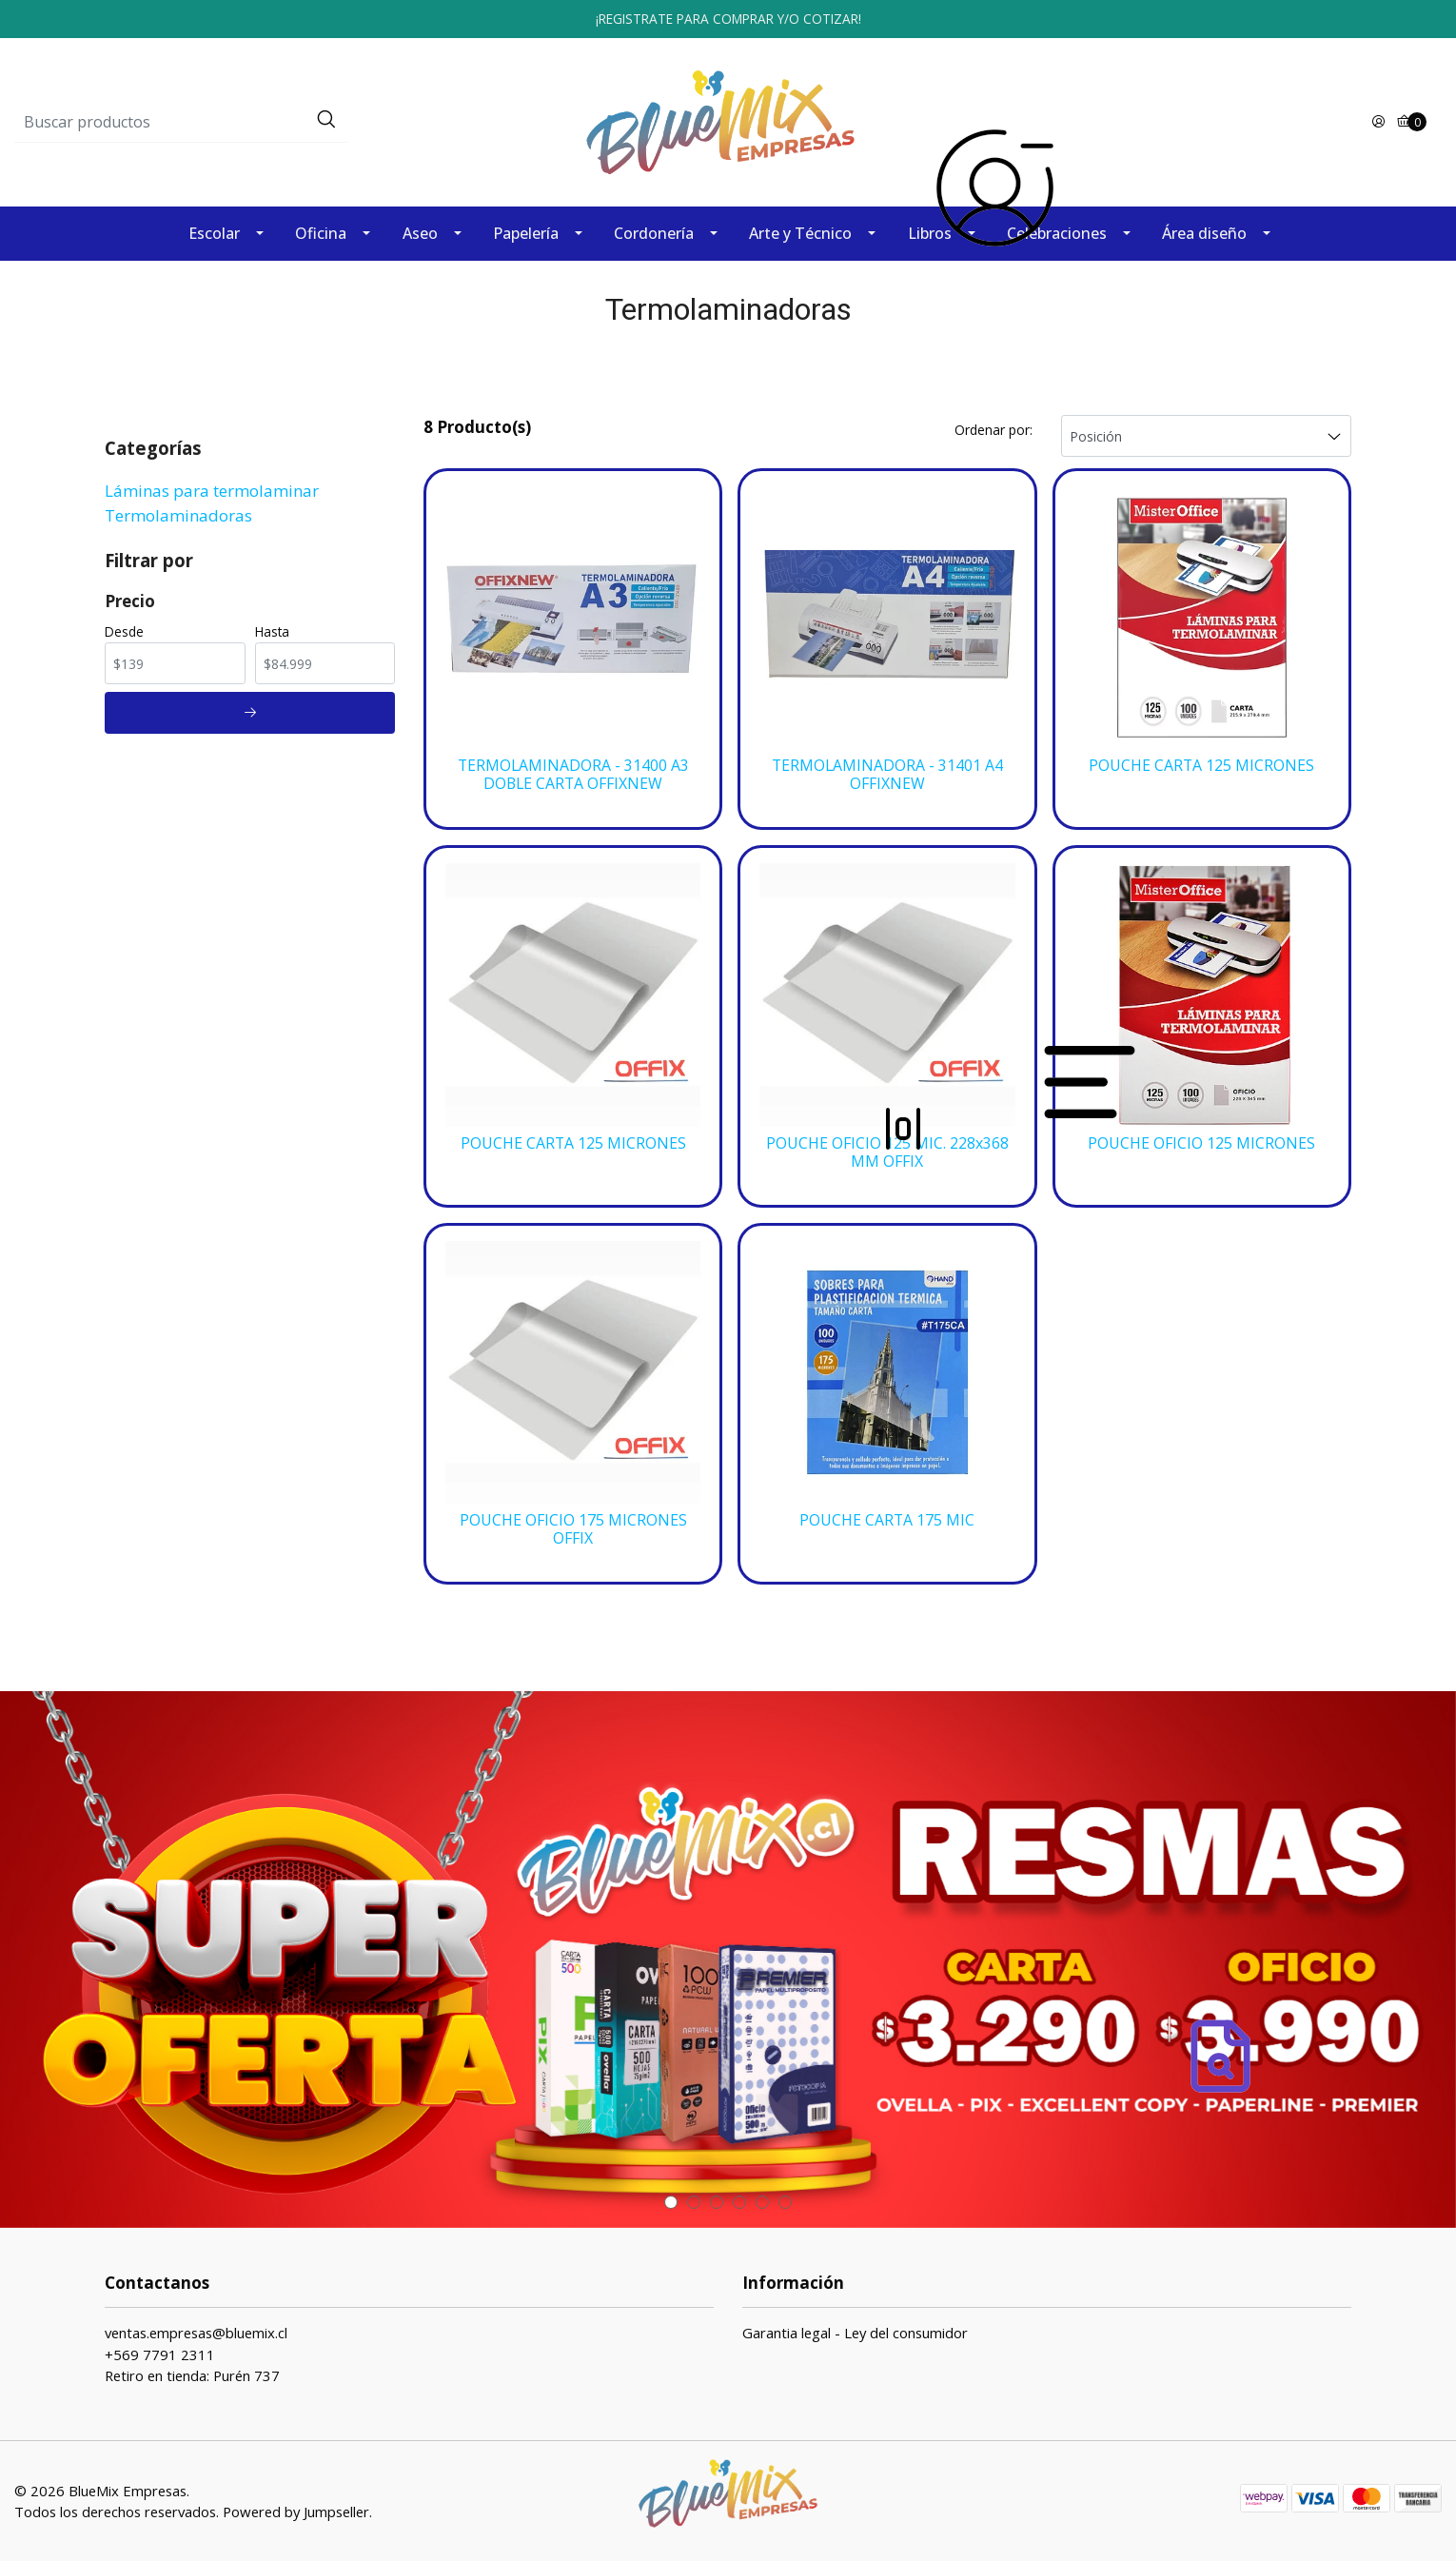 The height and width of the screenshot is (2561, 1456). What do you see at coordinates (994, 187) in the screenshot?
I see `remove a user from your contacts` at bounding box center [994, 187].